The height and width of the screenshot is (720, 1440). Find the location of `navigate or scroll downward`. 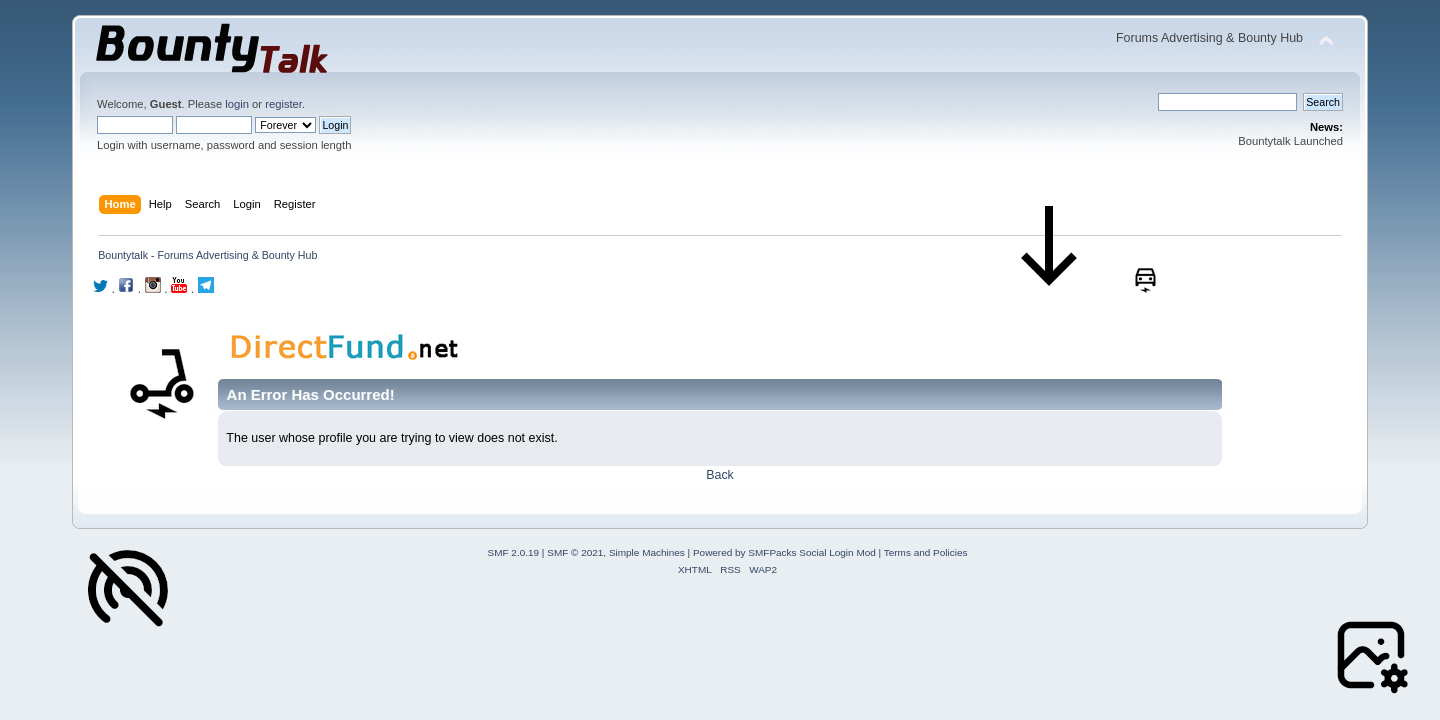

navigate or scroll downward is located at coordinates (1049, 246).